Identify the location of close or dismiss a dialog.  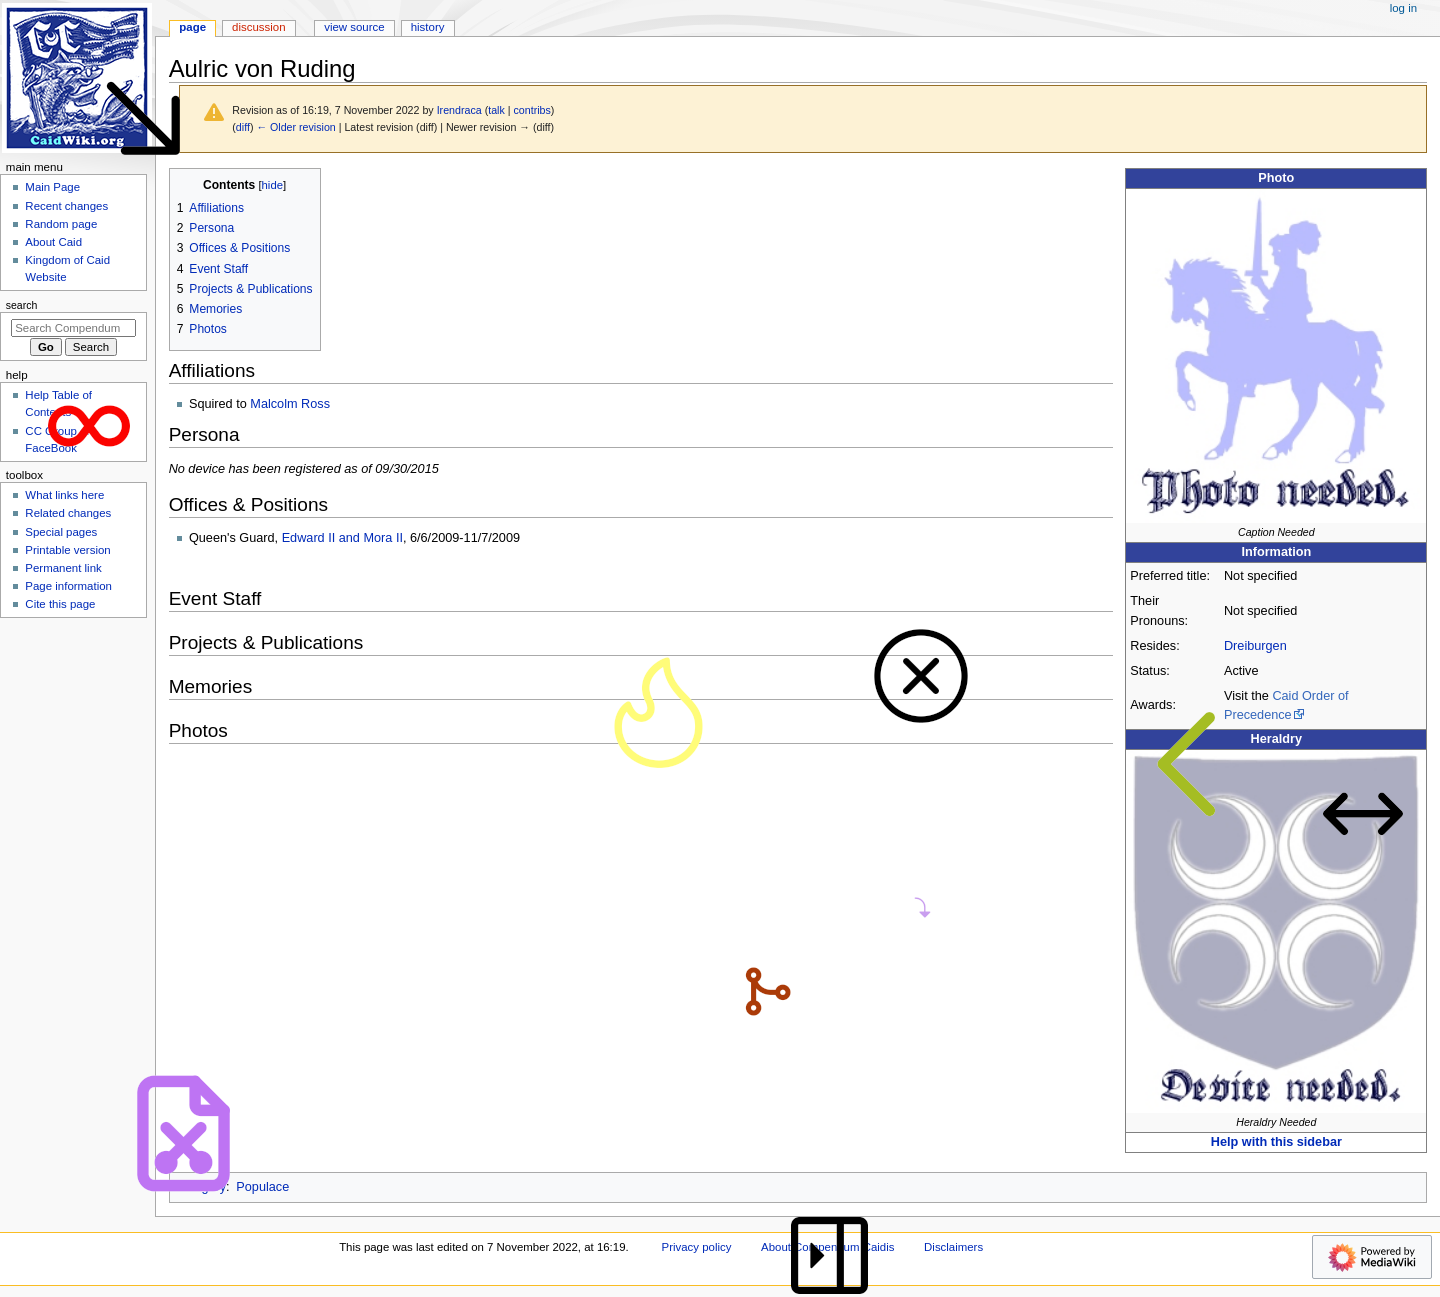
(921, 676).